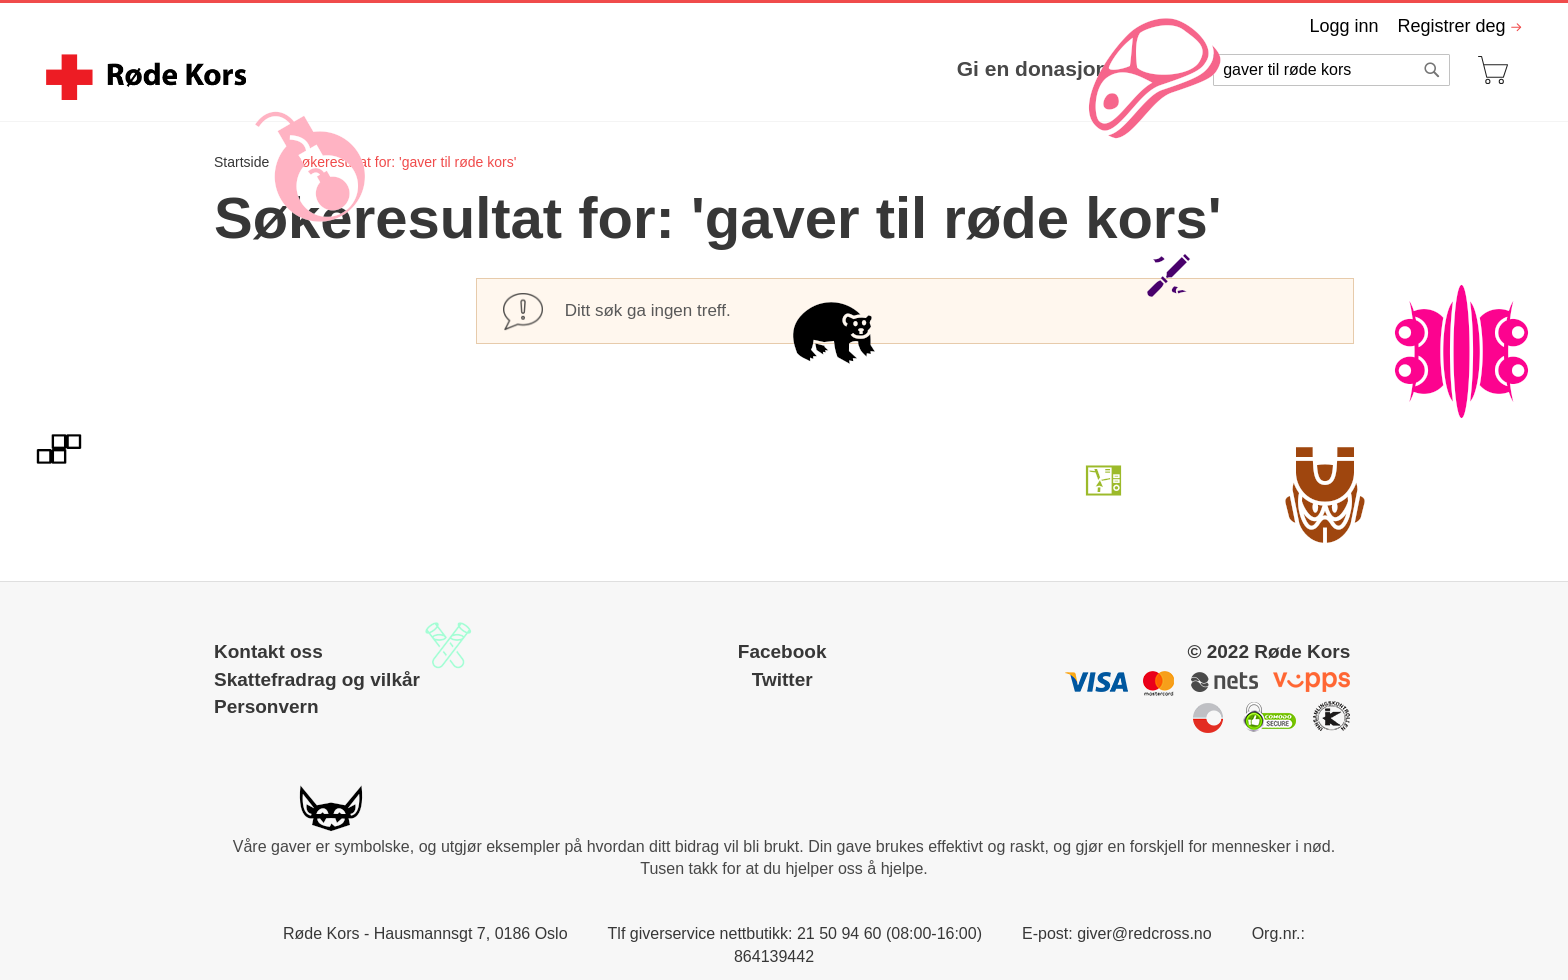 The height and width of the screenshot is (980, 1568). Describe the element at coordinates (1325, 495) in the screenshot. I see `select the magnet man character` at that location.